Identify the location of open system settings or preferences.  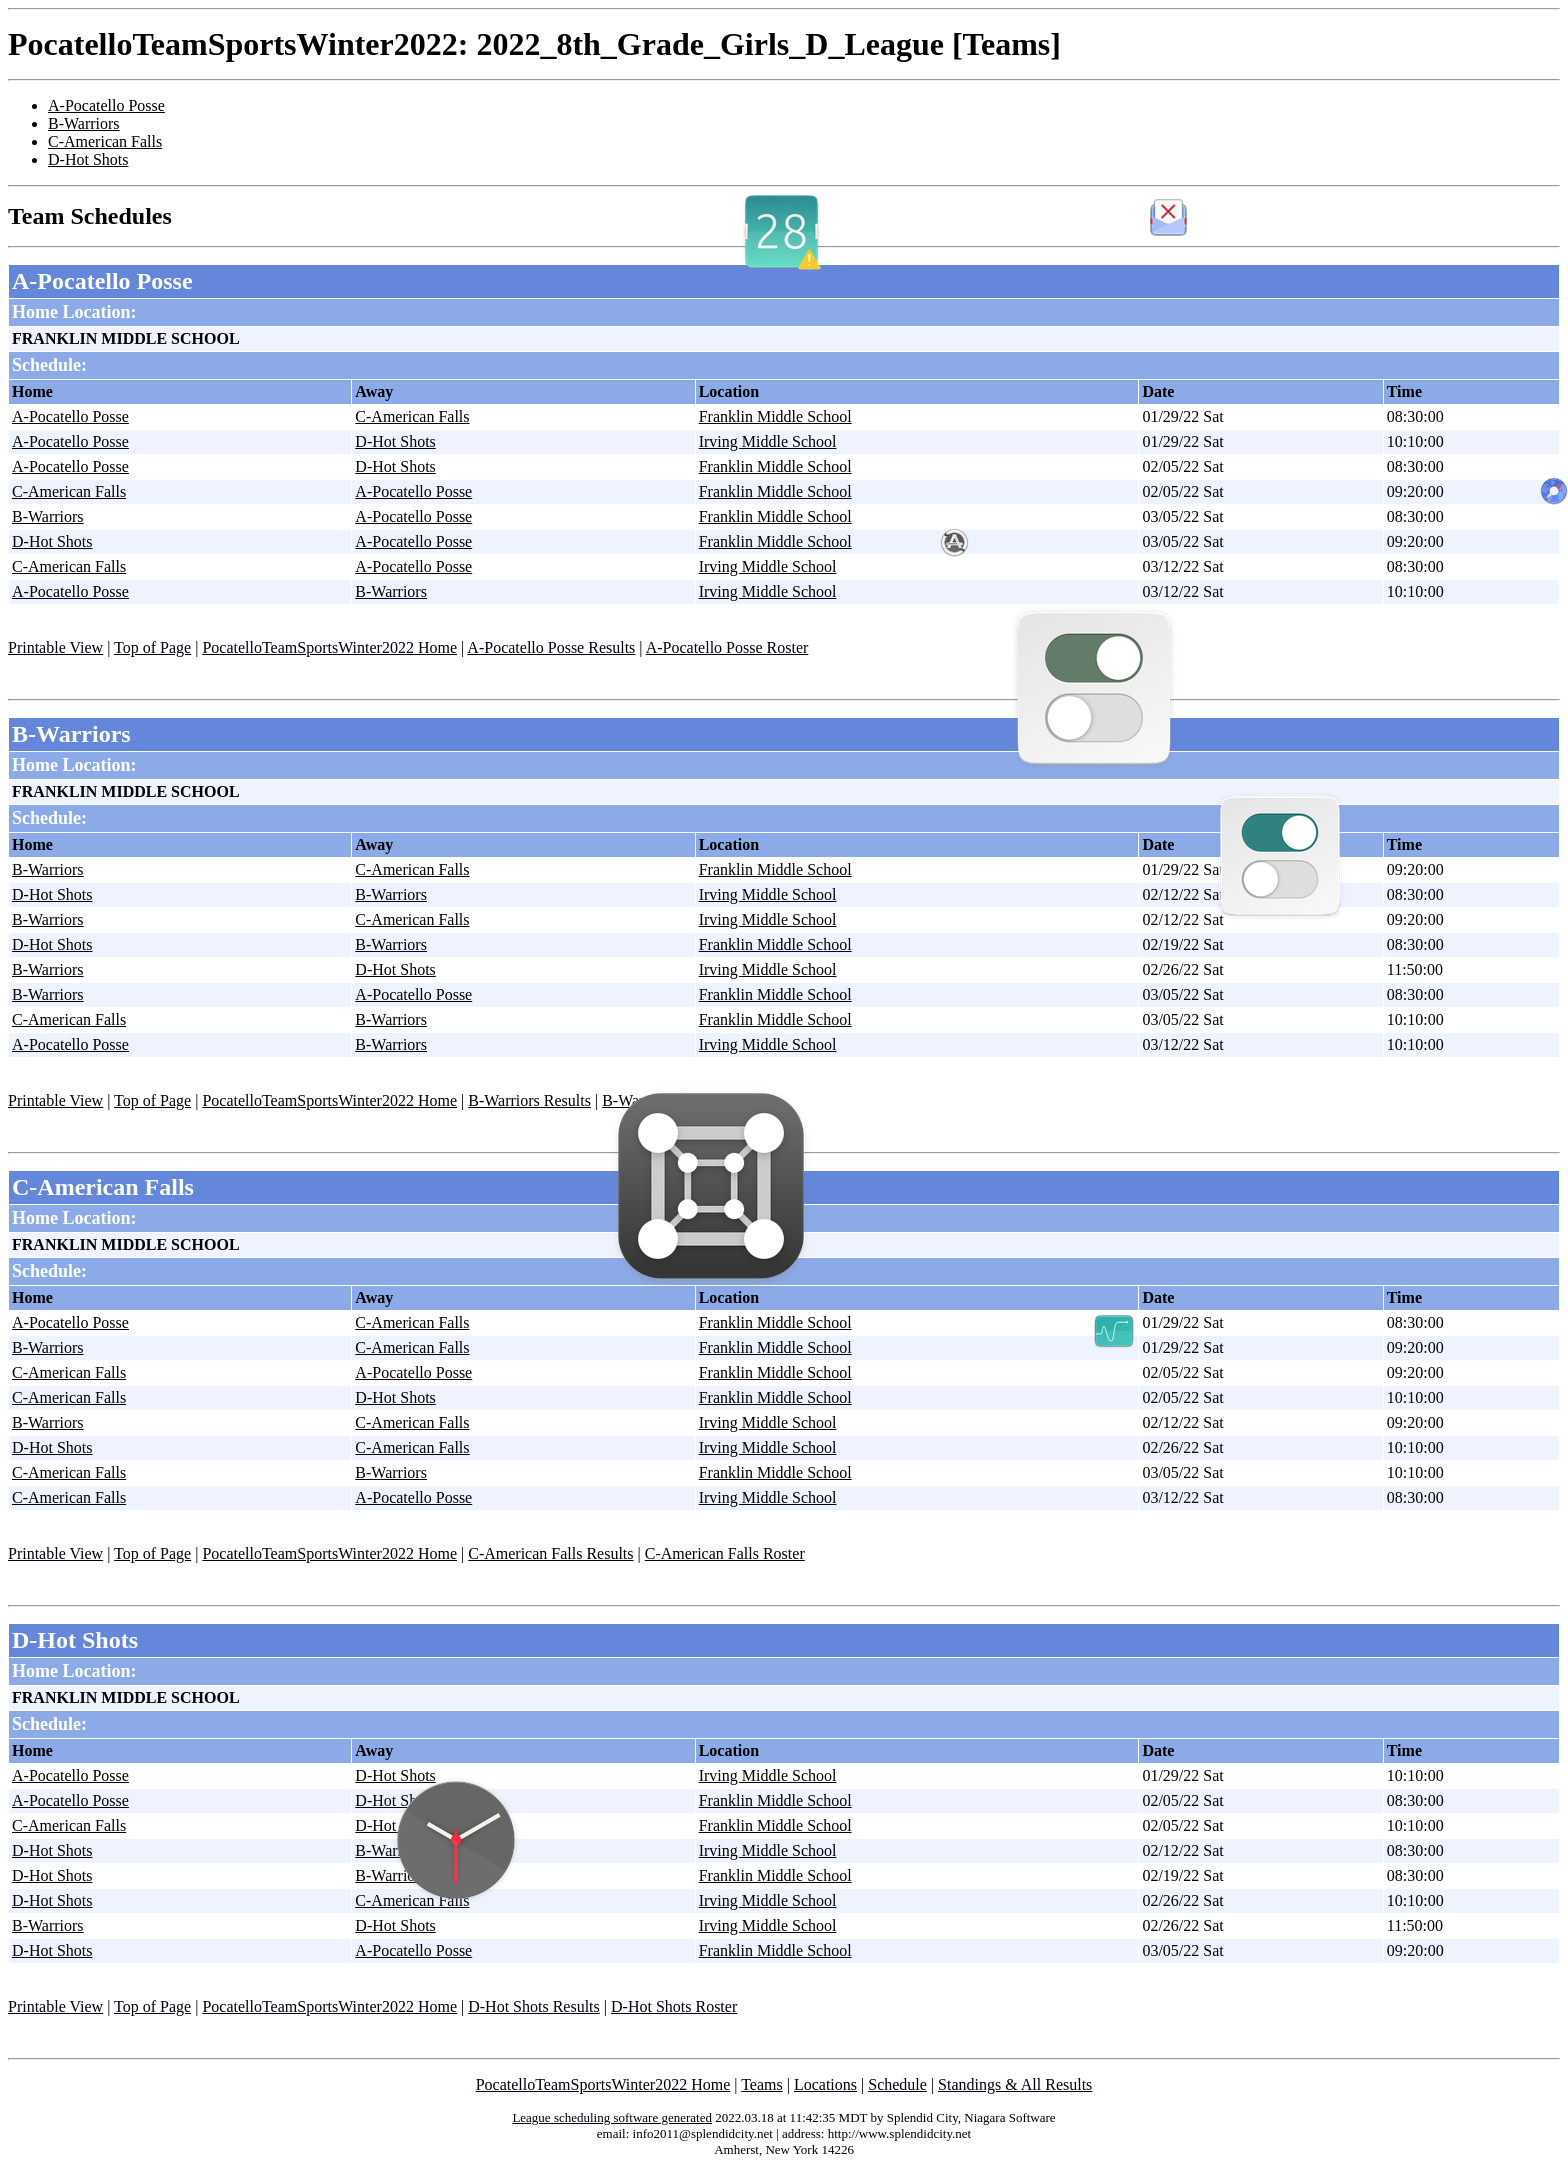
(1094, 688).